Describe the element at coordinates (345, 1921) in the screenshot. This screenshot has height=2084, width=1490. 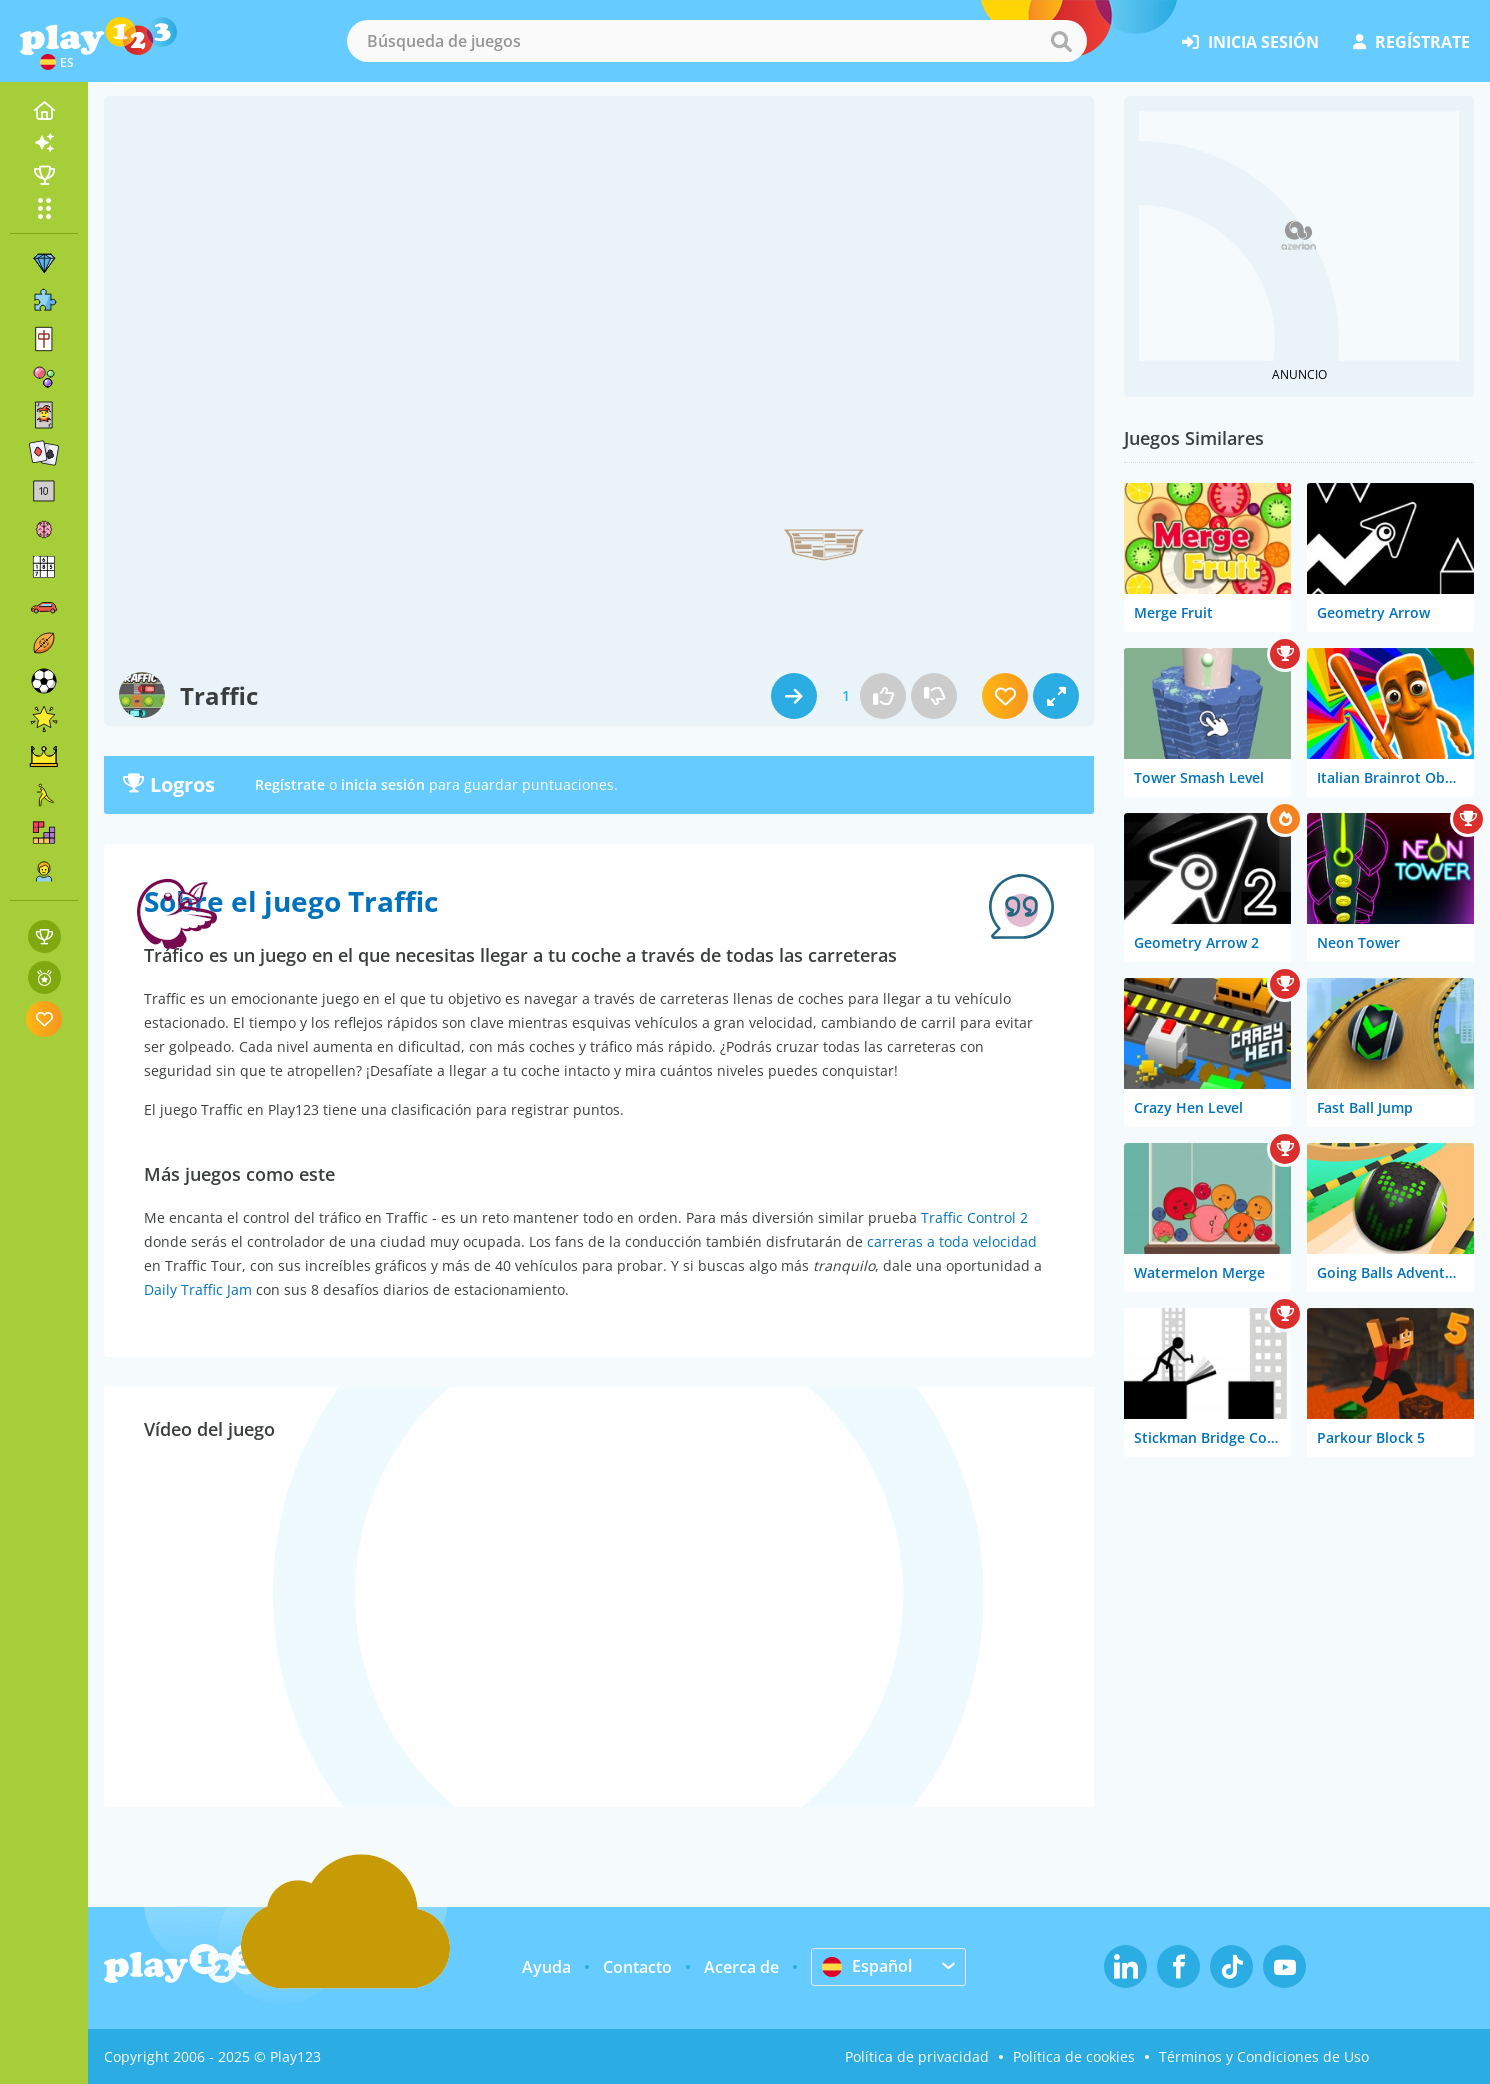
I see `access iCloud storage and settings` at that location.